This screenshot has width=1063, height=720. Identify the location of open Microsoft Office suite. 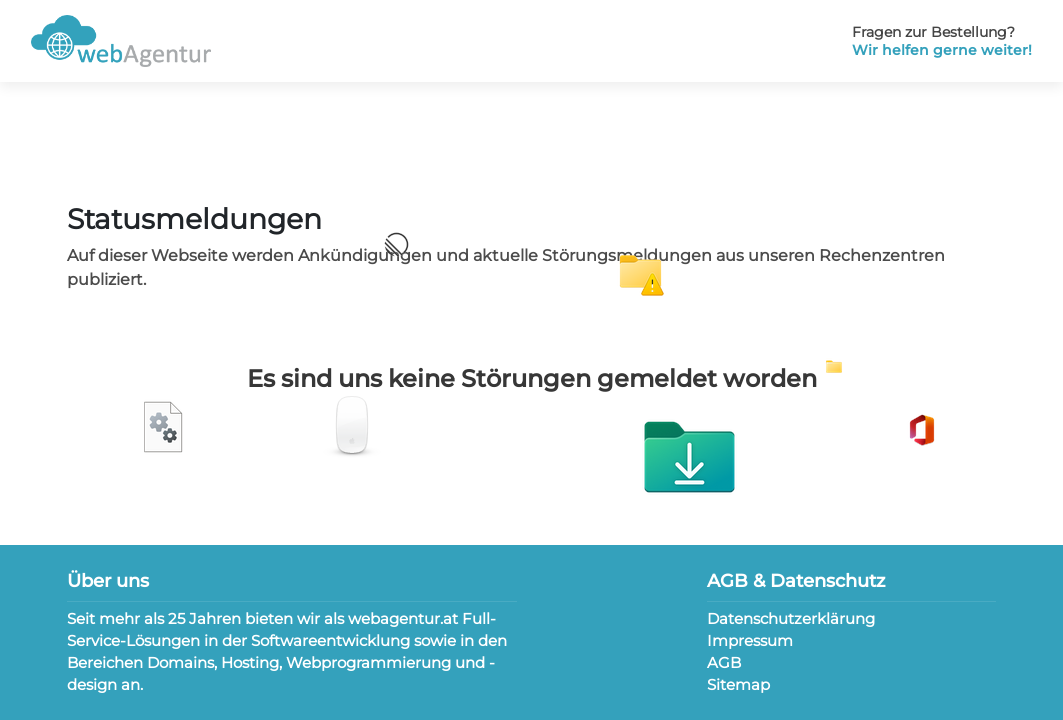
(922, 430).